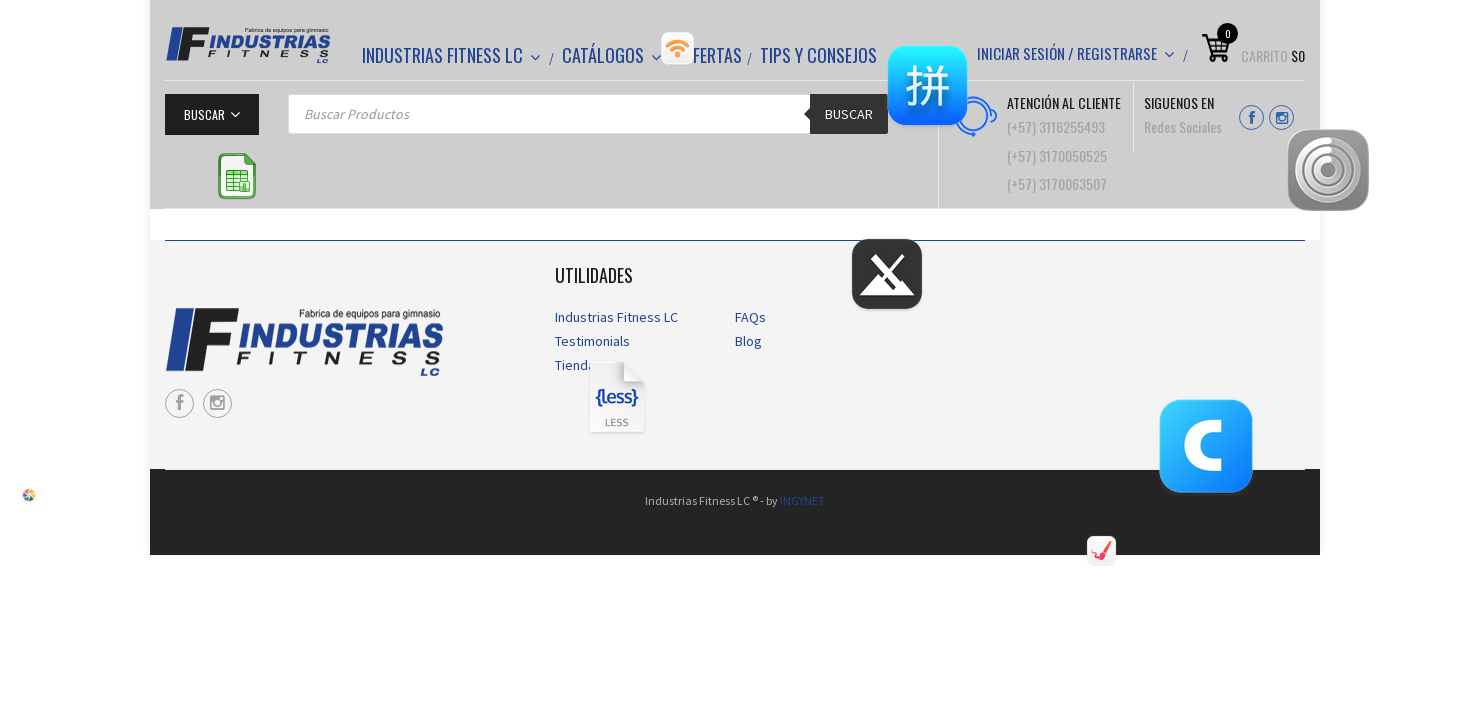 This screenshot has height=720, width=1470. I want to click on open an opendocument spreadsheet file, so click(237, 176).